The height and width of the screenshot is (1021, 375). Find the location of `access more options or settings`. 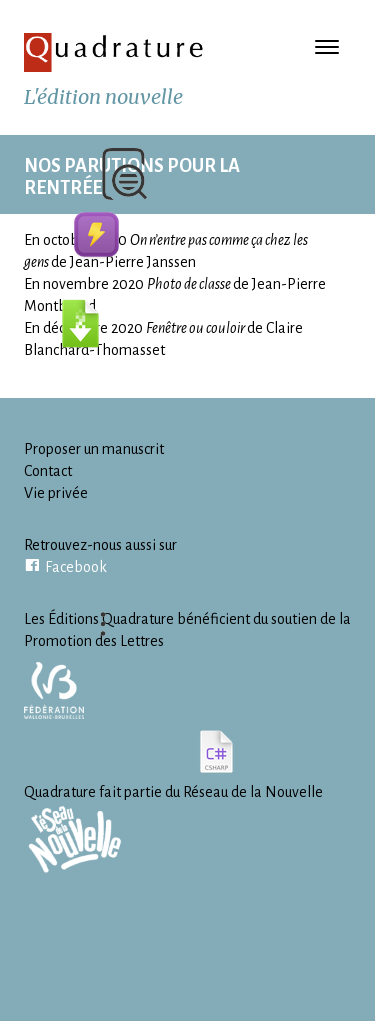

access more options or settings is located at coordinates (103, 624).